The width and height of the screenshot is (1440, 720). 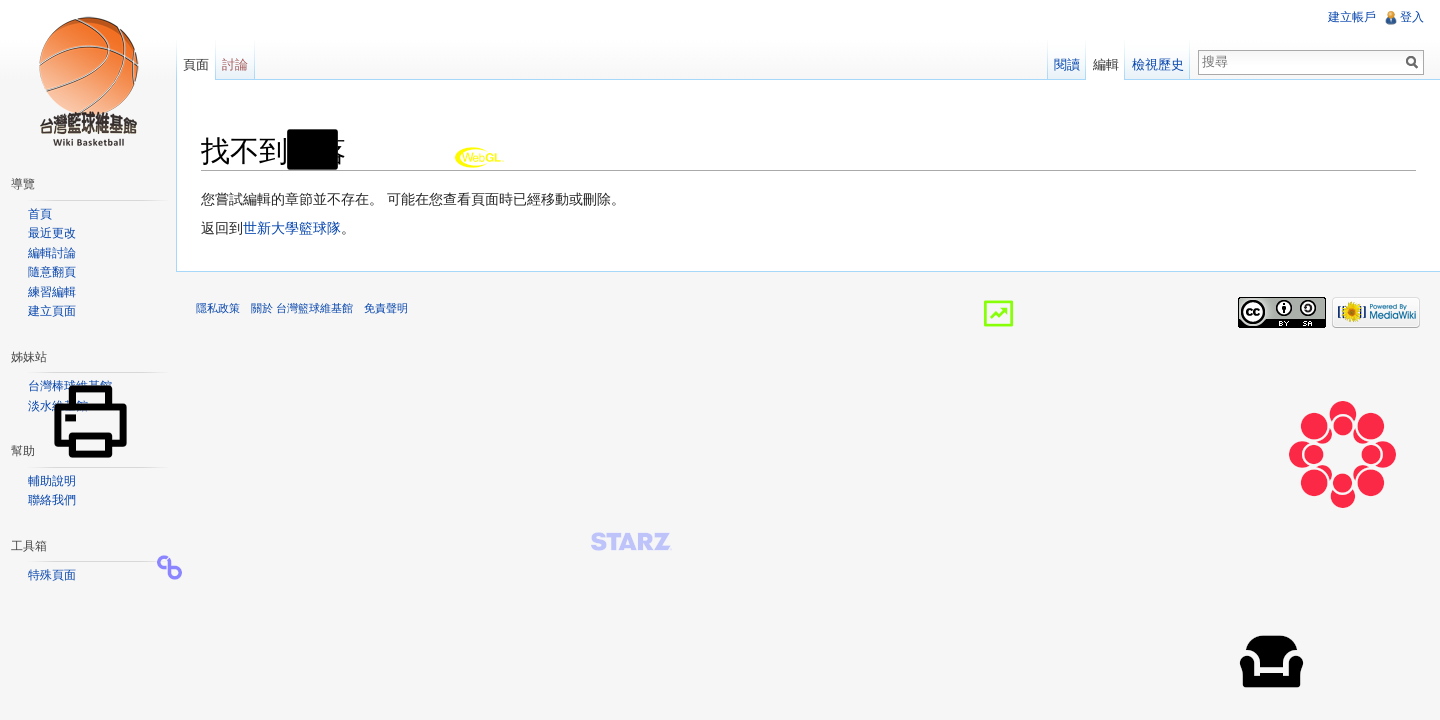 What do you see at coordinates (312, 149) in the screenshot?
I see `select a rectangular shape tool` at bounding box center [312, 149].